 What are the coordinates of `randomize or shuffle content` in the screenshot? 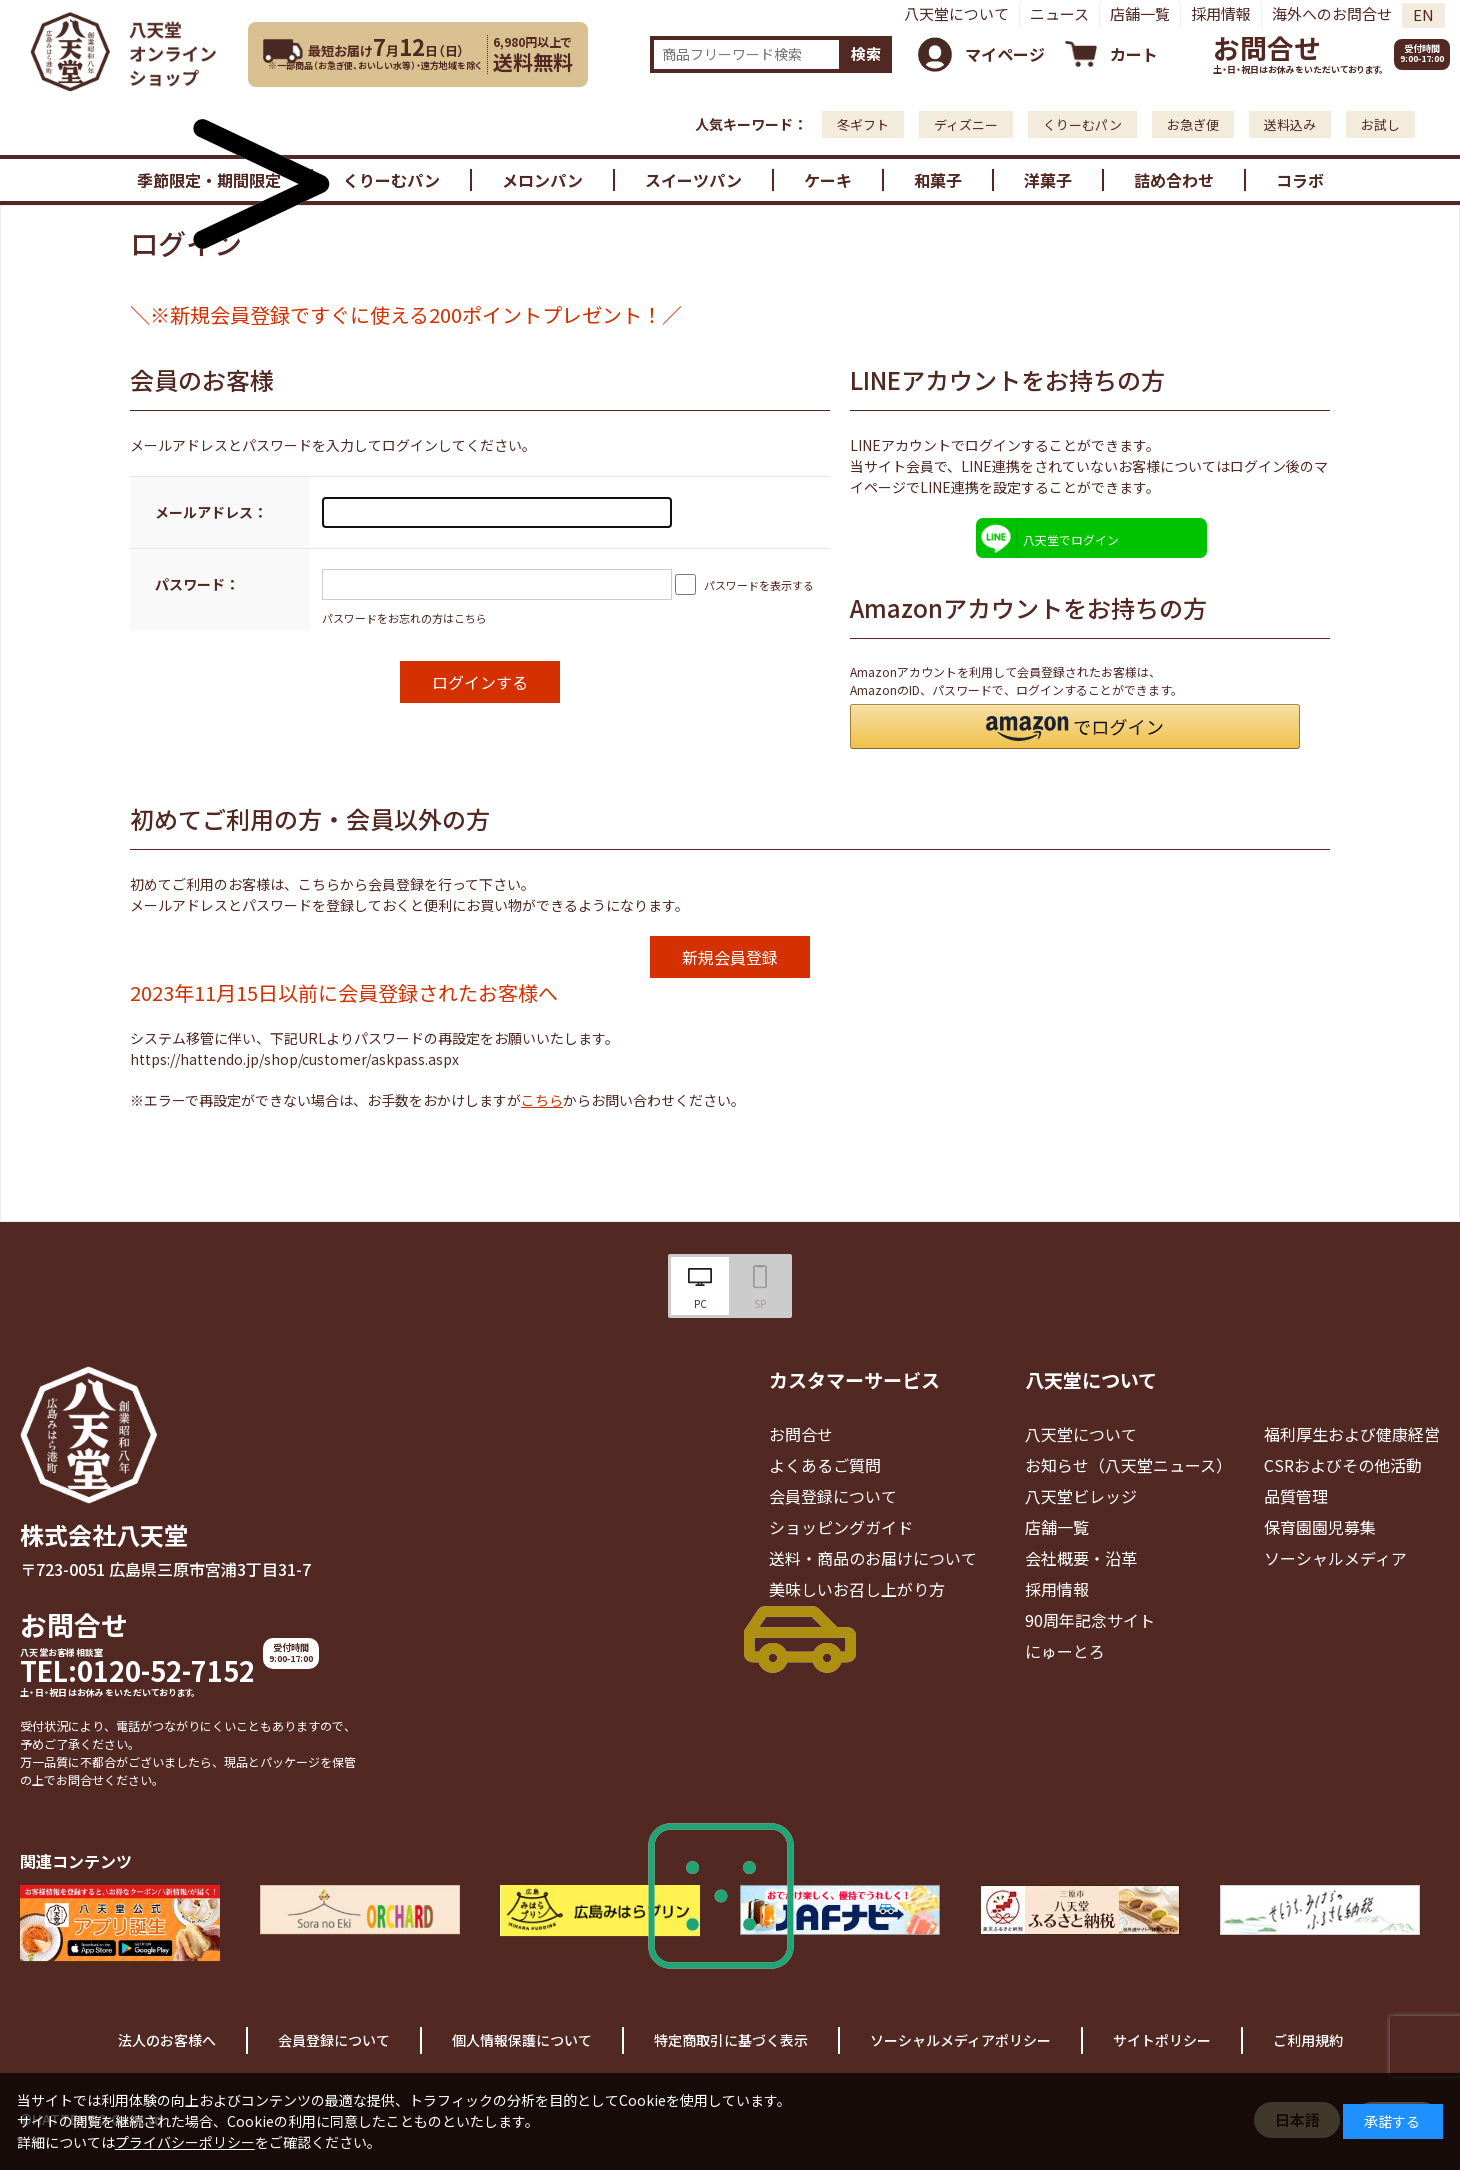 It's located at (721, 1896).